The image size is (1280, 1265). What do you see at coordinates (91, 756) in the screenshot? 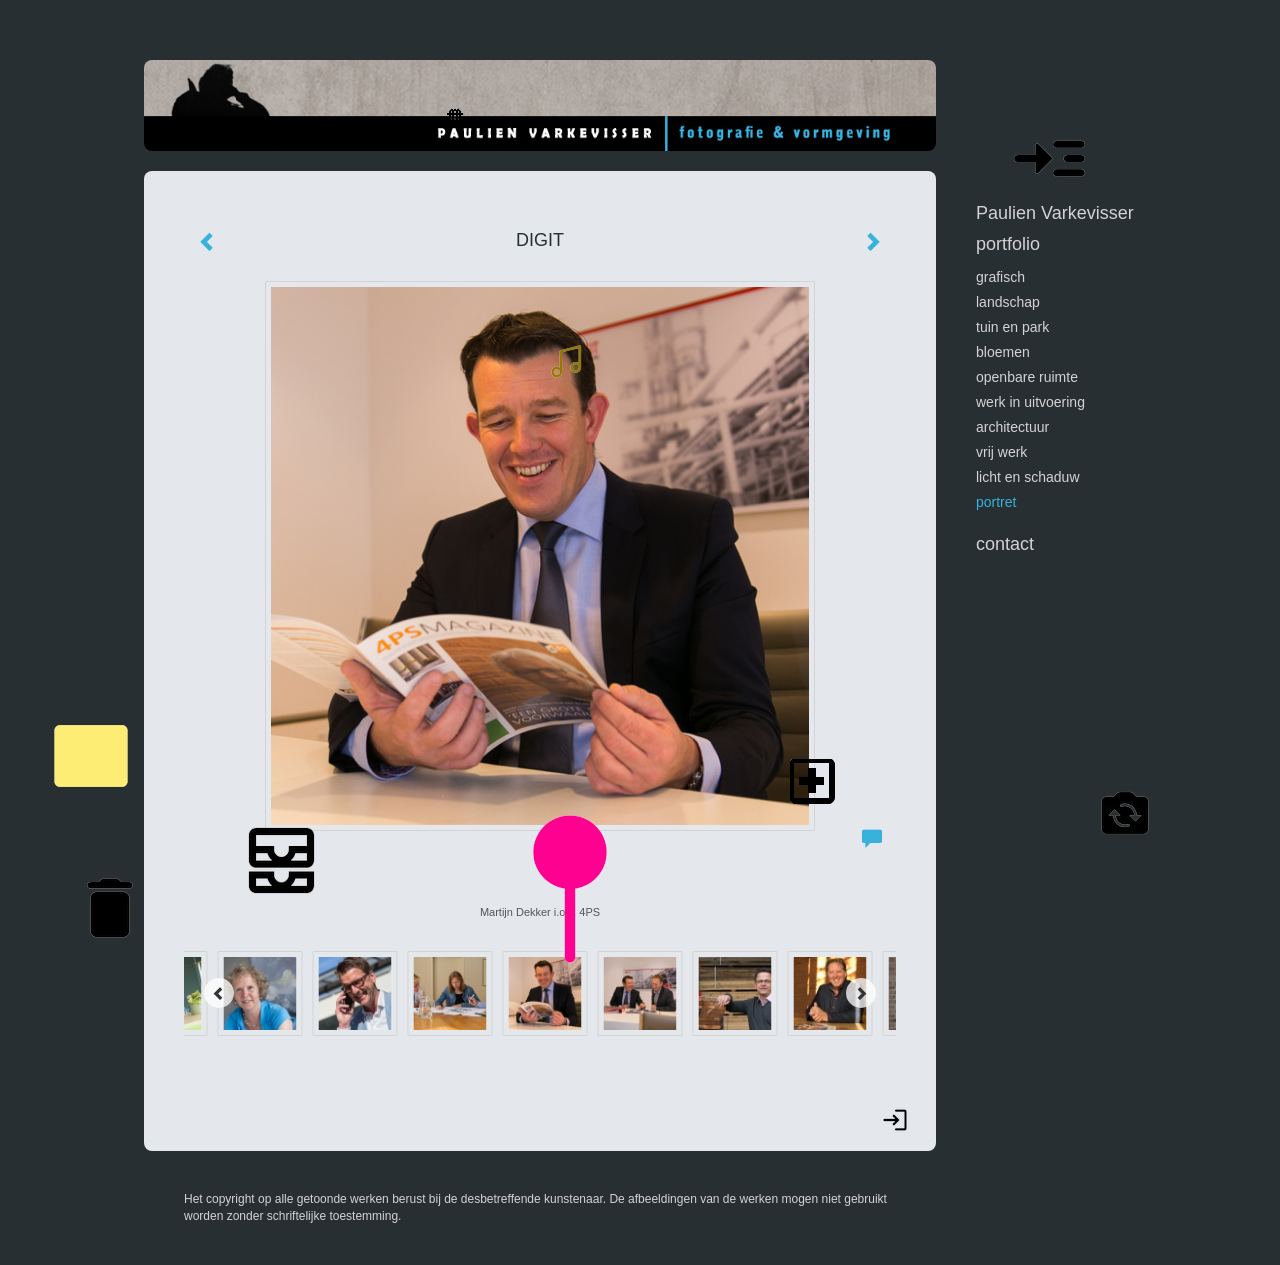
I see `placeholder for image or media content` at bounding box center [91, 756].